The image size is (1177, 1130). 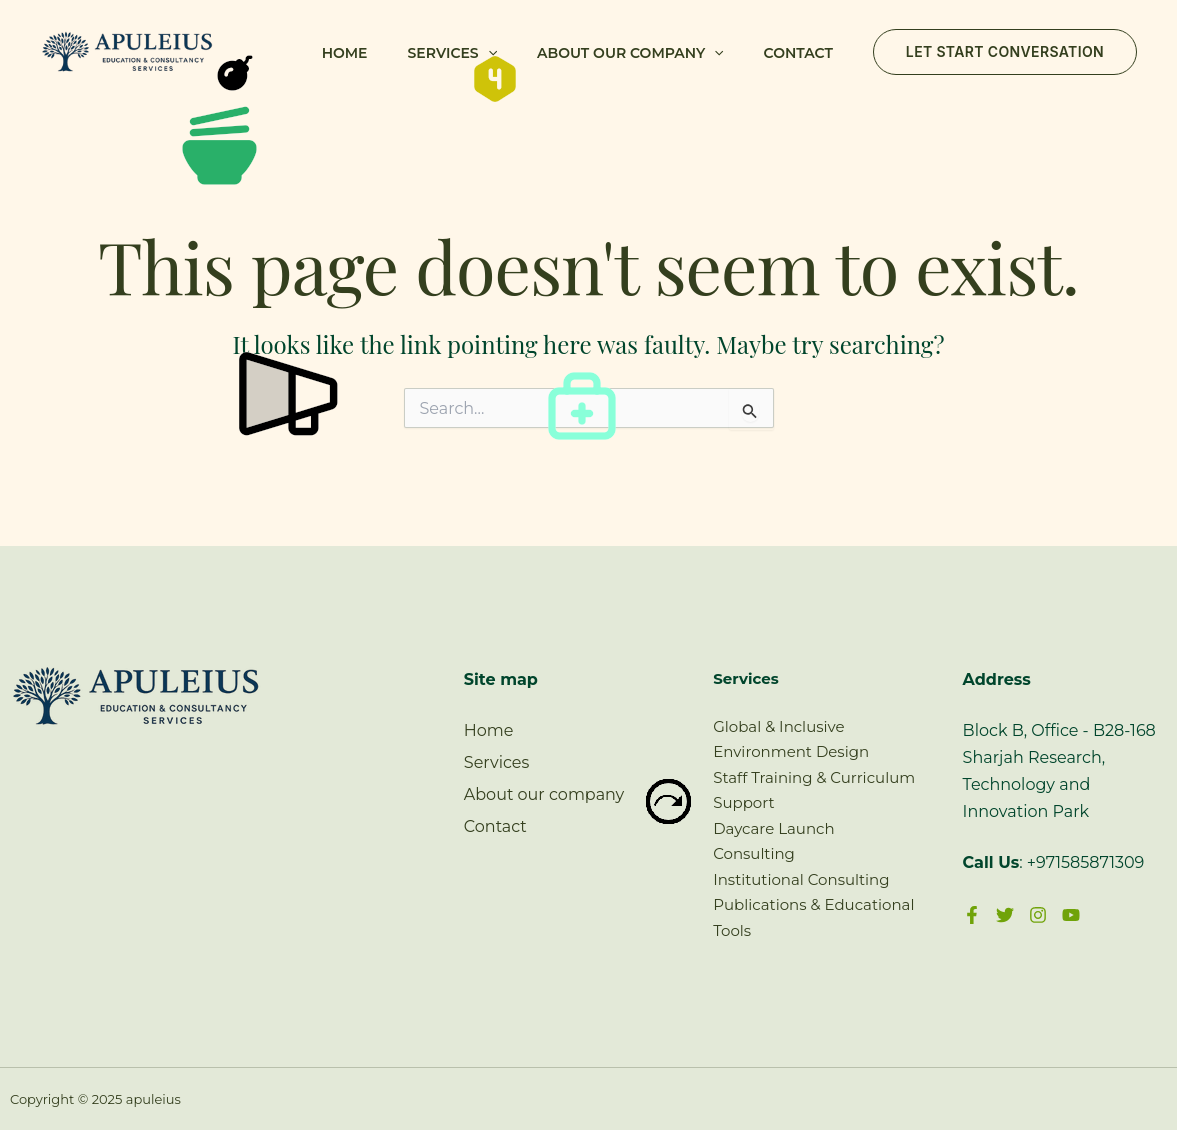 I want to click on skip to next scheduled item, so click(x=668, y=801).